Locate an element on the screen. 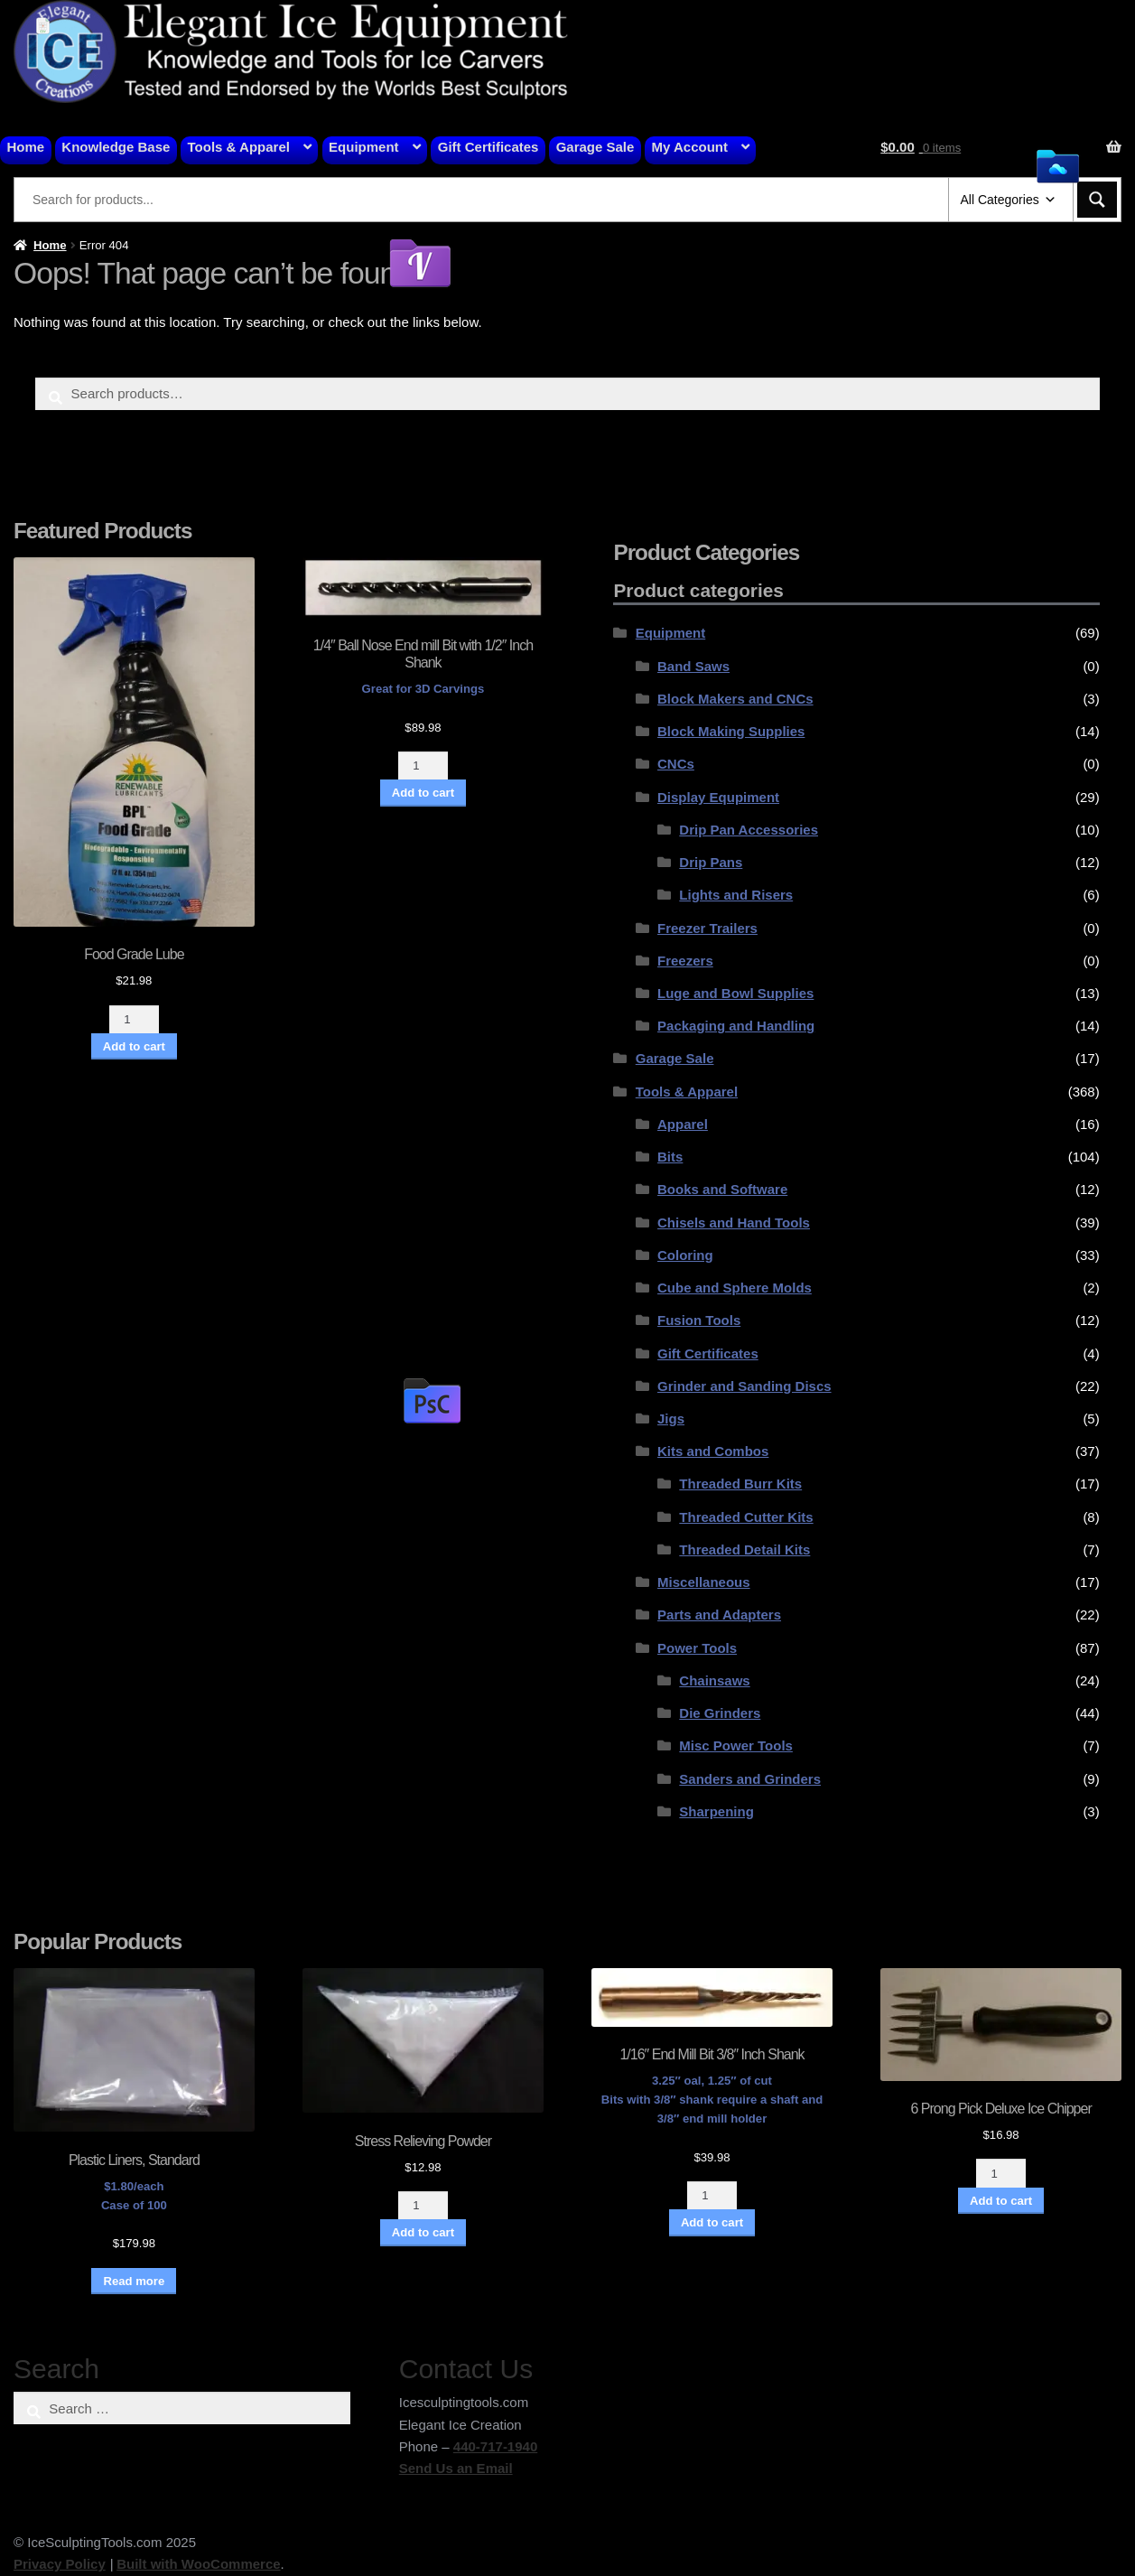  open a CSV spreadsheet file is located at coordinates (42, 25).